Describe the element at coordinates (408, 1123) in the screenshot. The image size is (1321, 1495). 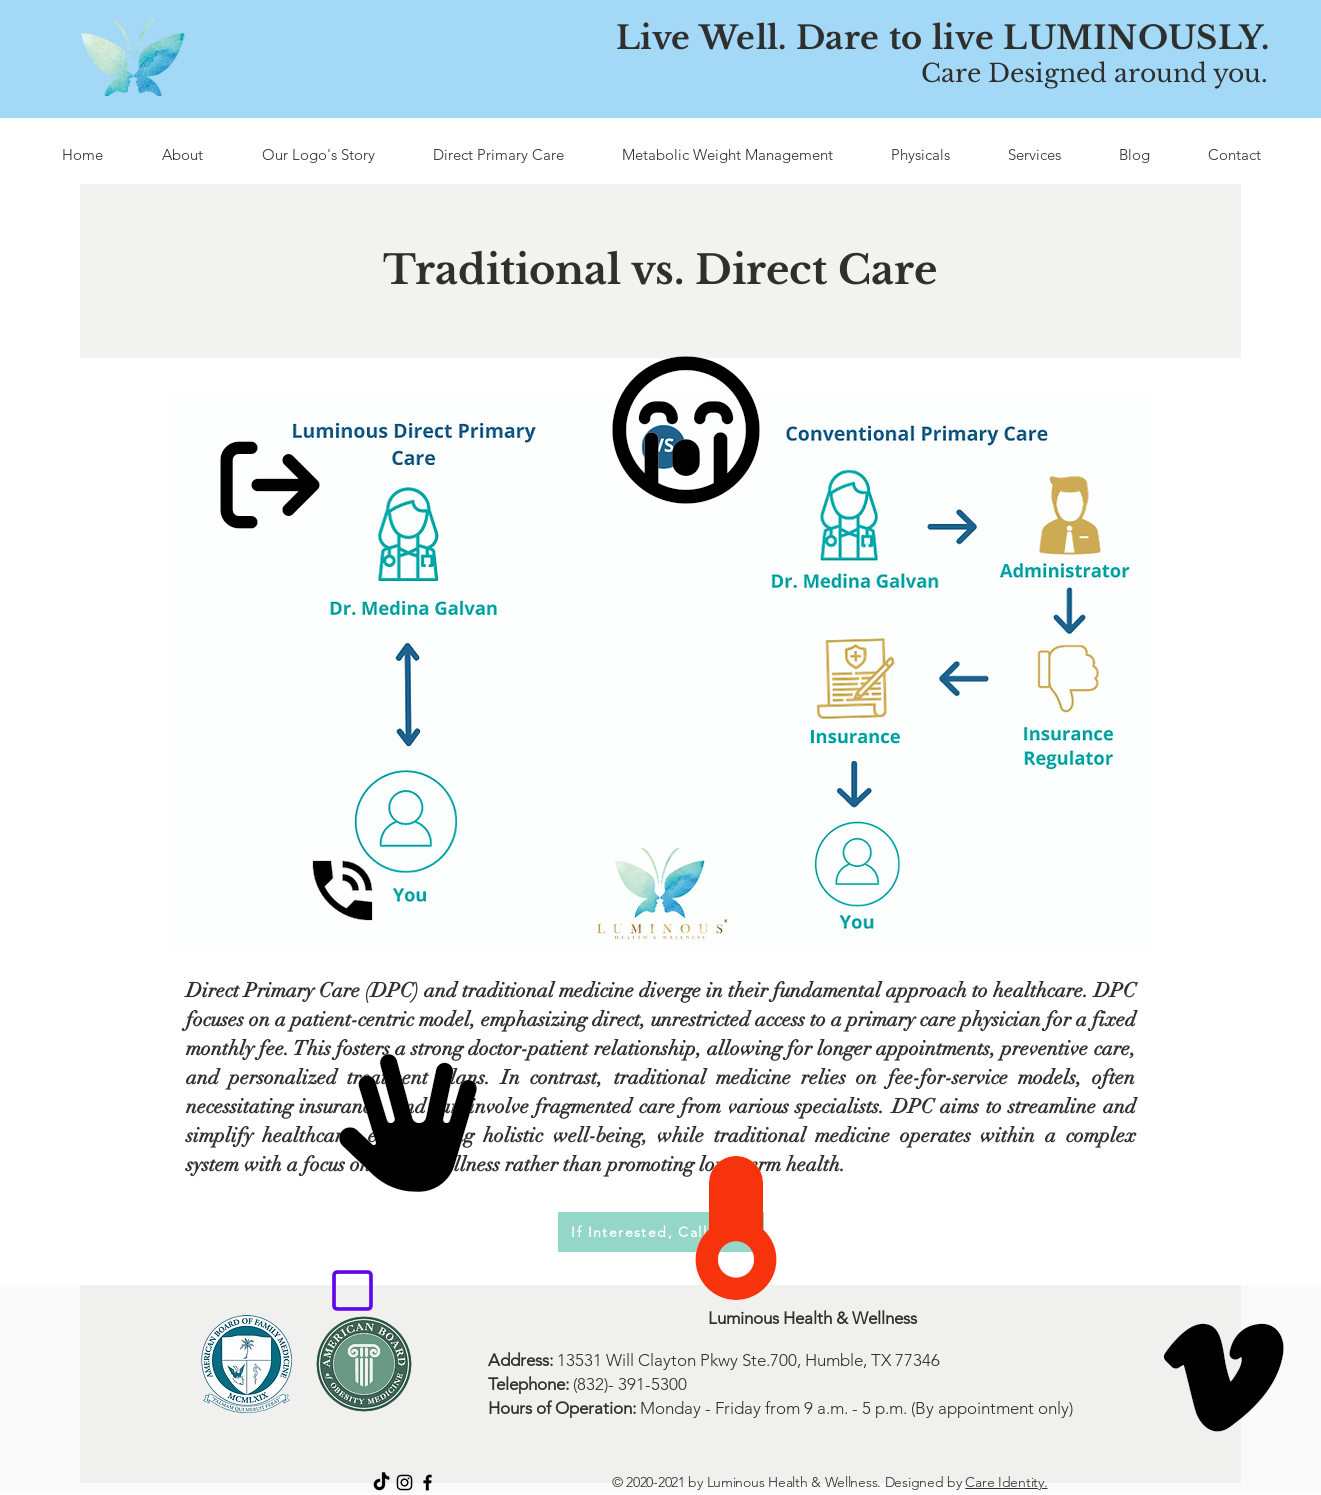
I see `send a vulcan salute or "live long and prosper" greeting` at that location.